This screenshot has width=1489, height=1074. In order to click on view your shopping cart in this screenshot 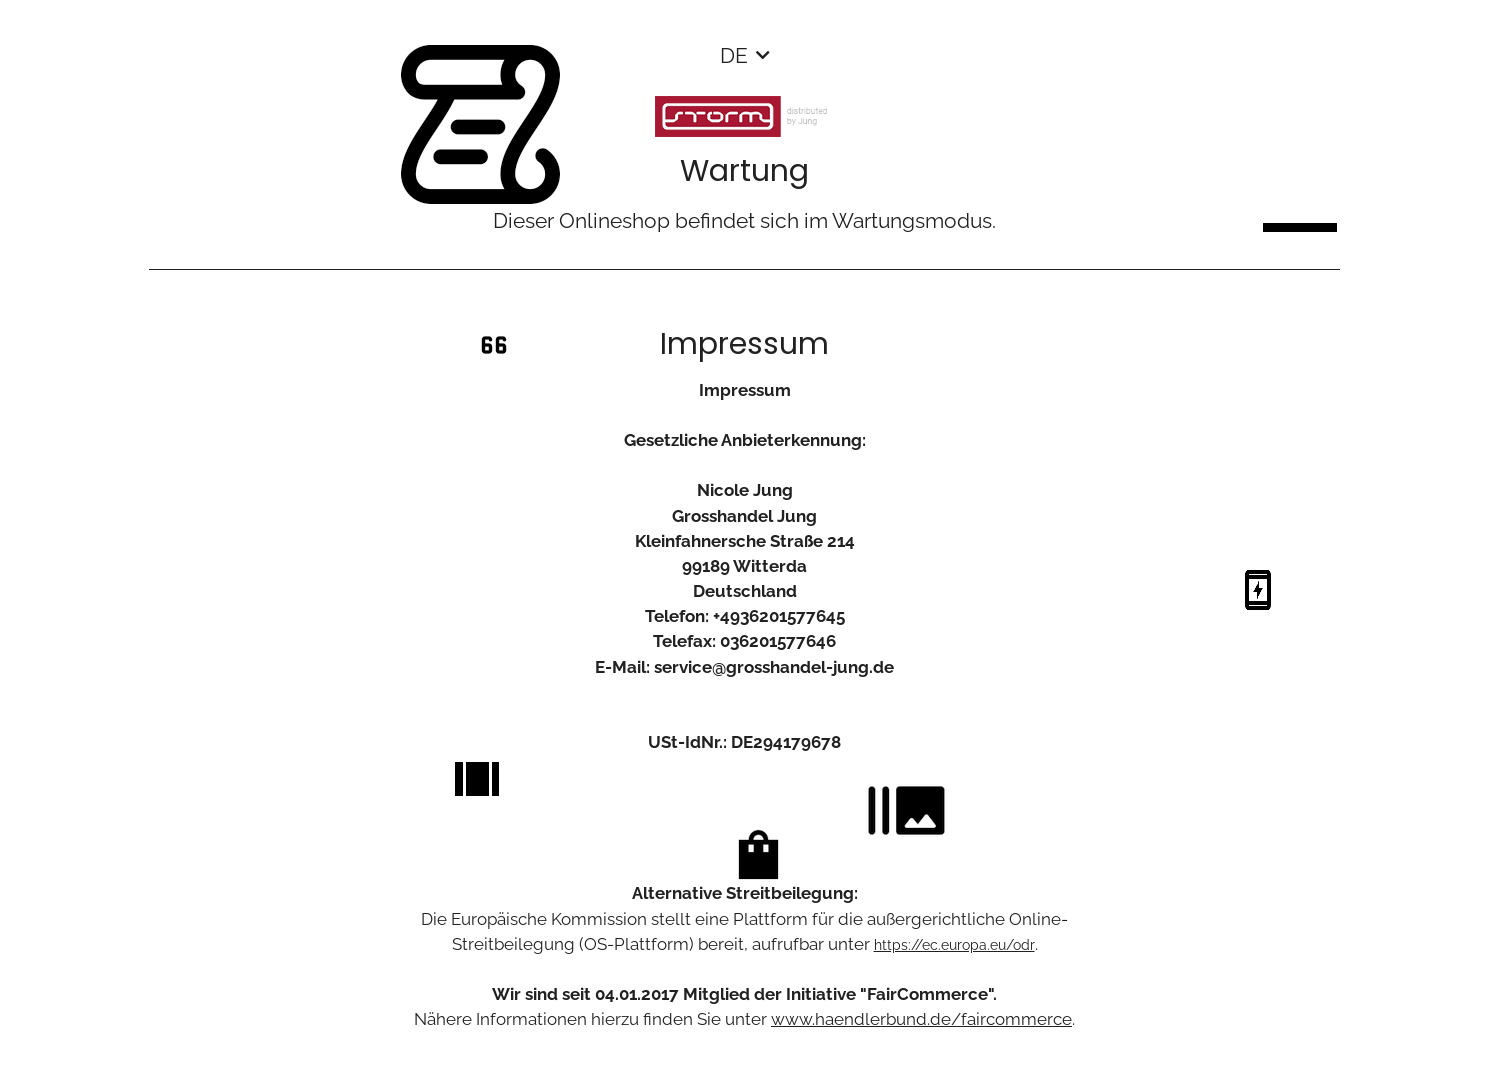, I will do `click(758, 854)`.